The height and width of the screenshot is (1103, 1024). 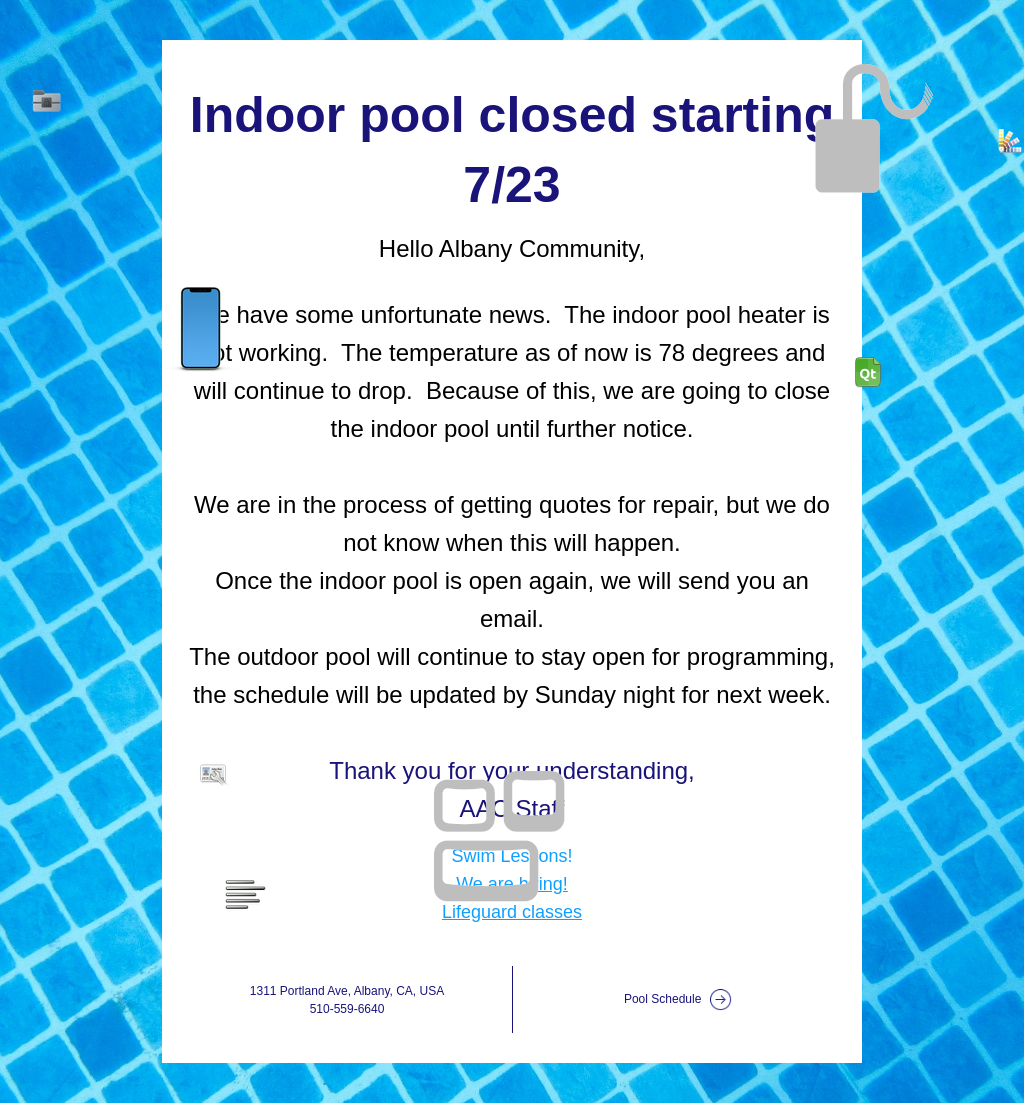 What do you see at coordinates (868, 372) in the screenshot?
I see `a QML source file used in Qt development` at bounding box center [868, 372].